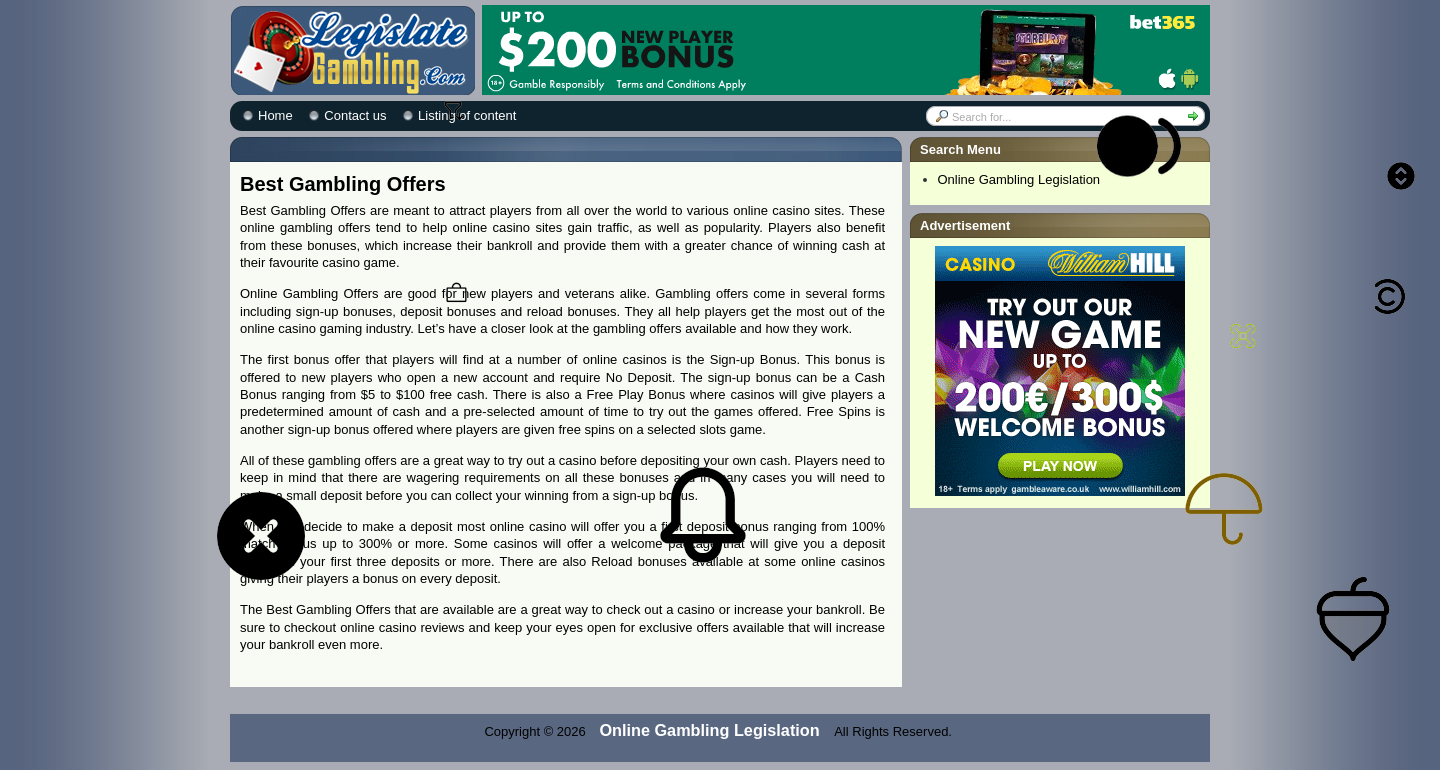 The width and height of the screenshot is (1440, 770). Describe the element at coordinates (1401, 176) in the screenshot. I see `expand or collapse a section` at that location.